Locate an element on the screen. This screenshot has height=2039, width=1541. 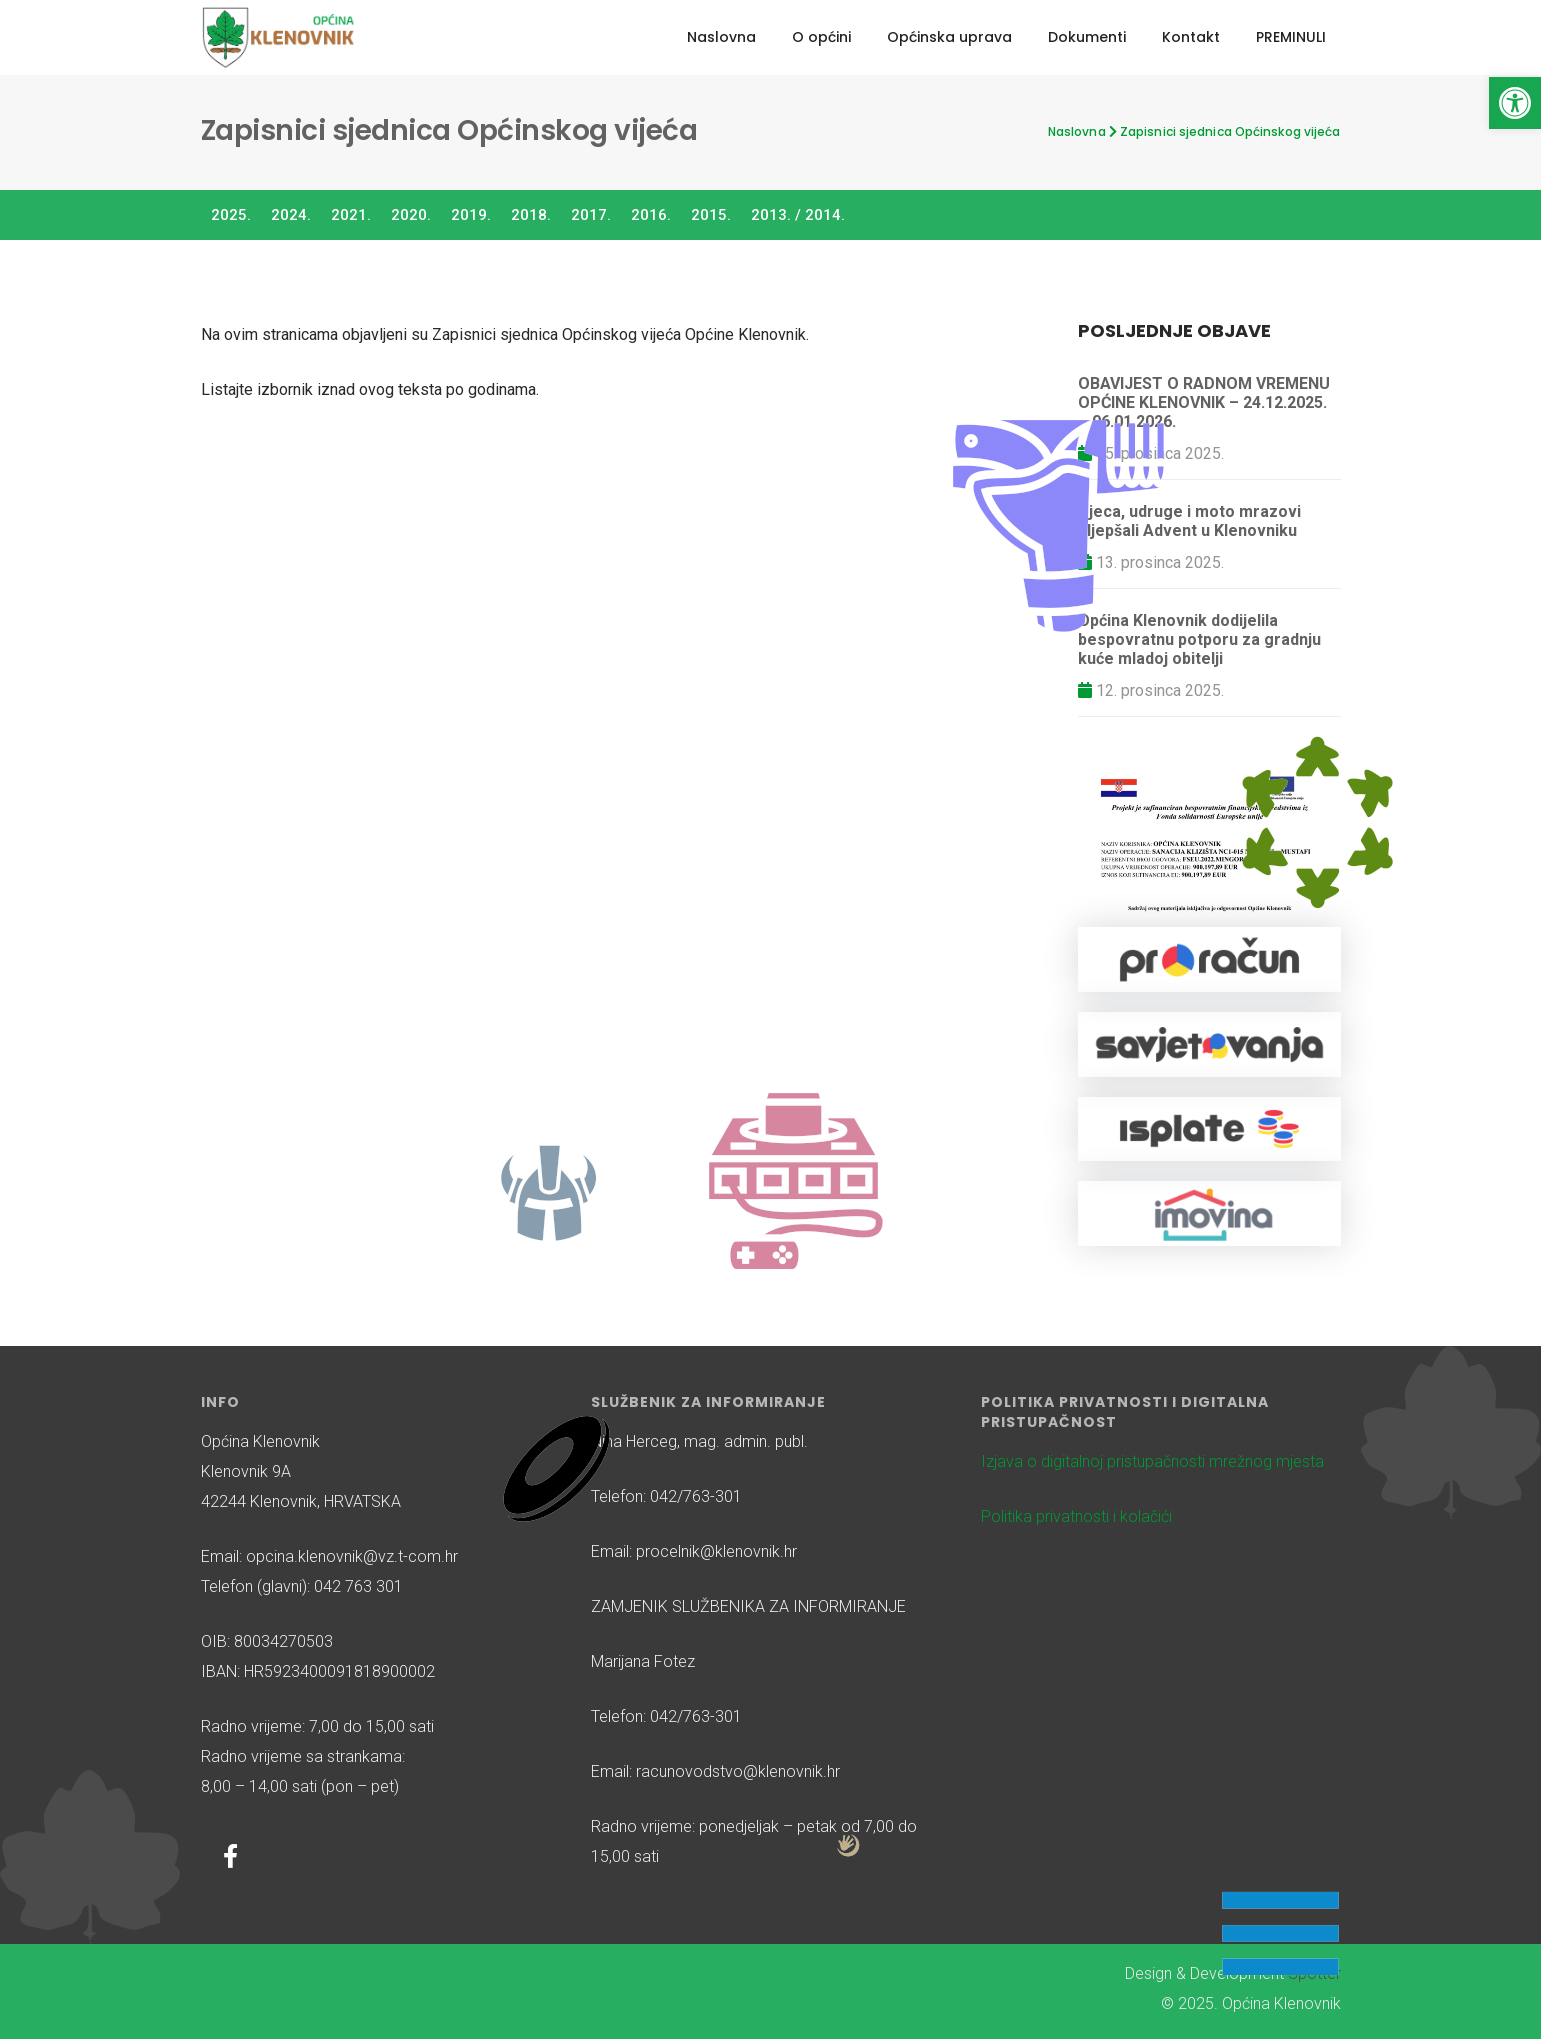
play a frisbee or disc golf game is located at coordinates (556, 1468).